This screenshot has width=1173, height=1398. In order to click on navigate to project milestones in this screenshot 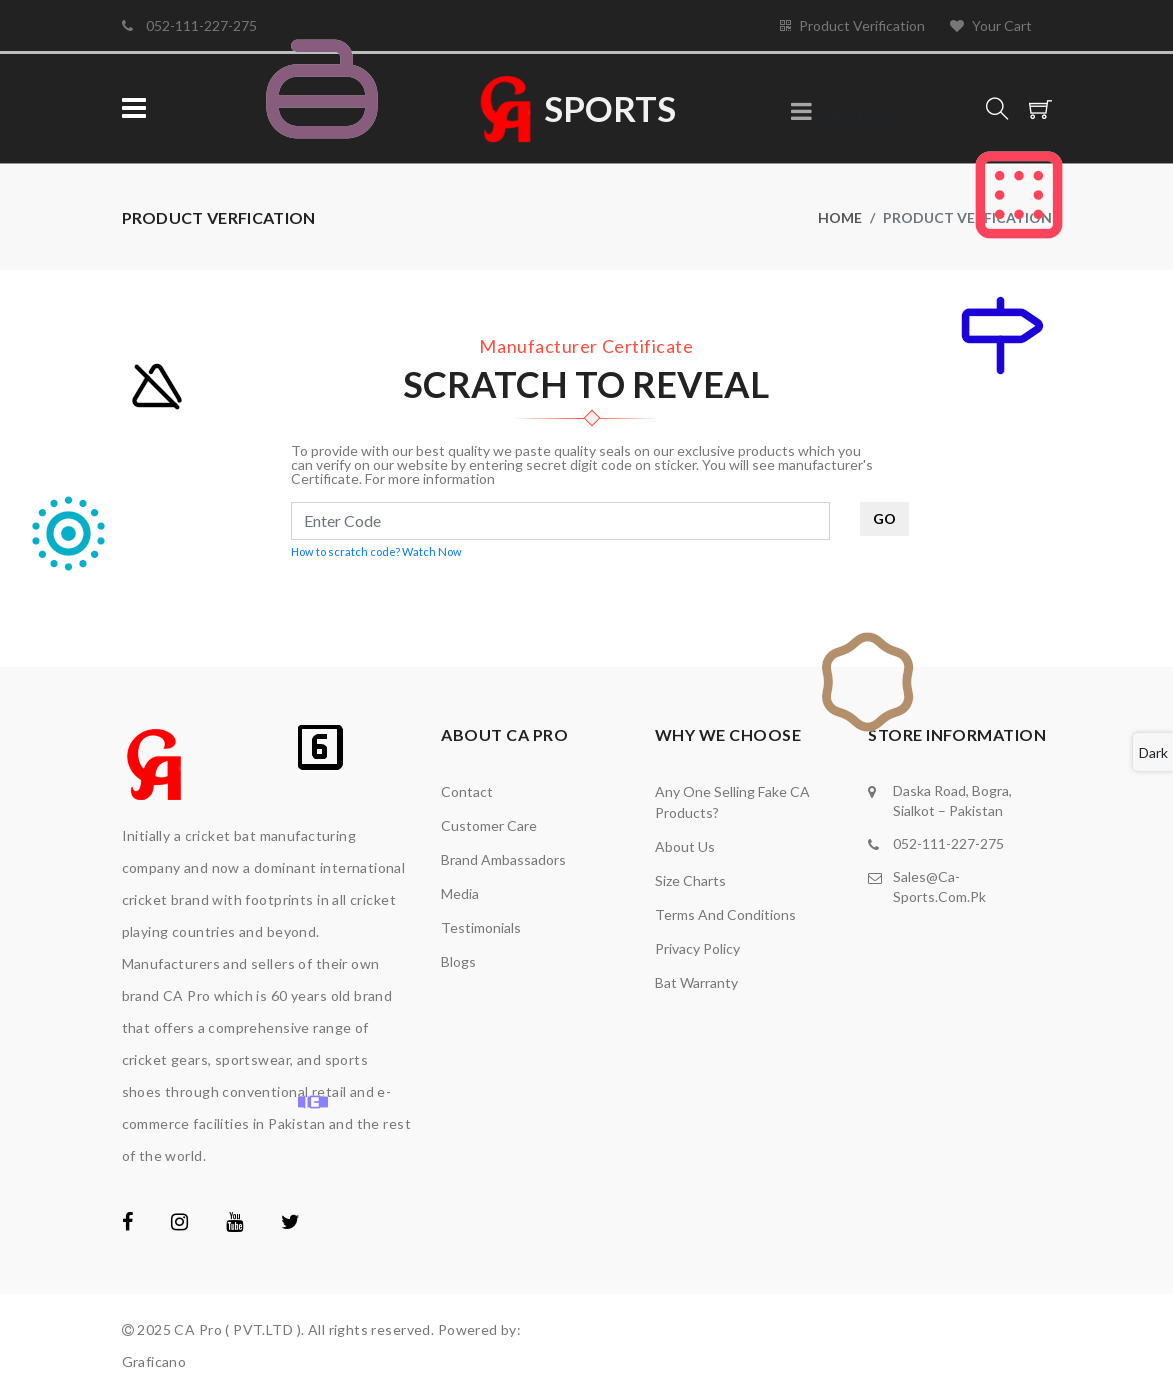, I will do `click(1000, 335)`.